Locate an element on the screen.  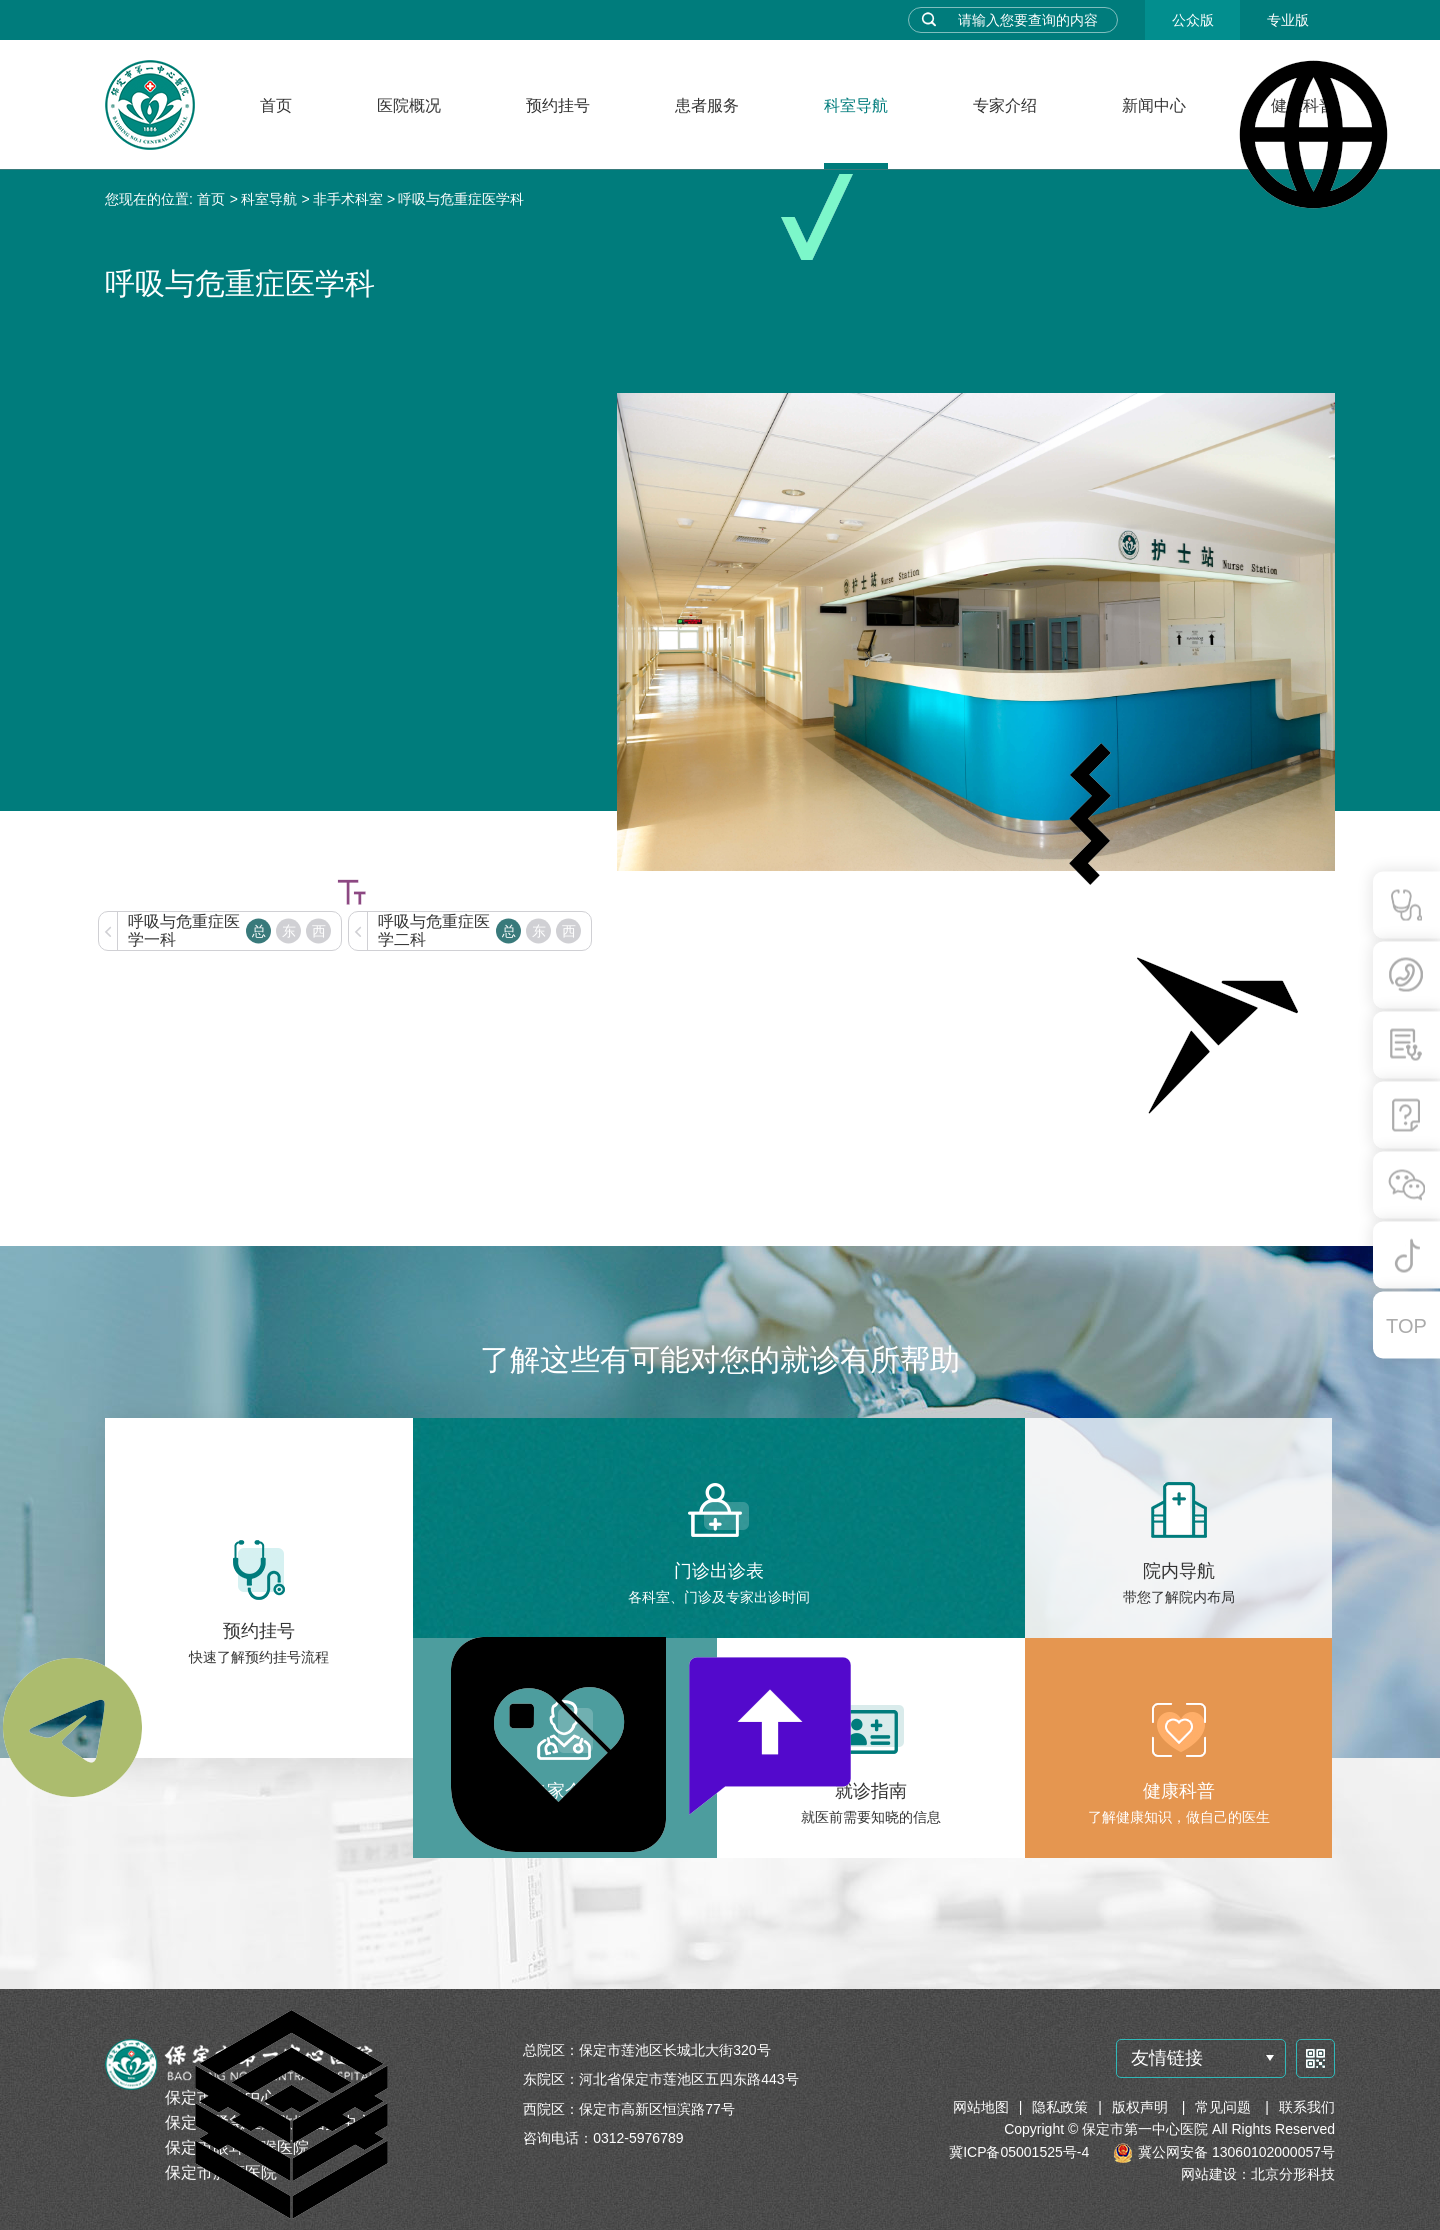
ebox brand logo is located at coordinates (291, 2114).